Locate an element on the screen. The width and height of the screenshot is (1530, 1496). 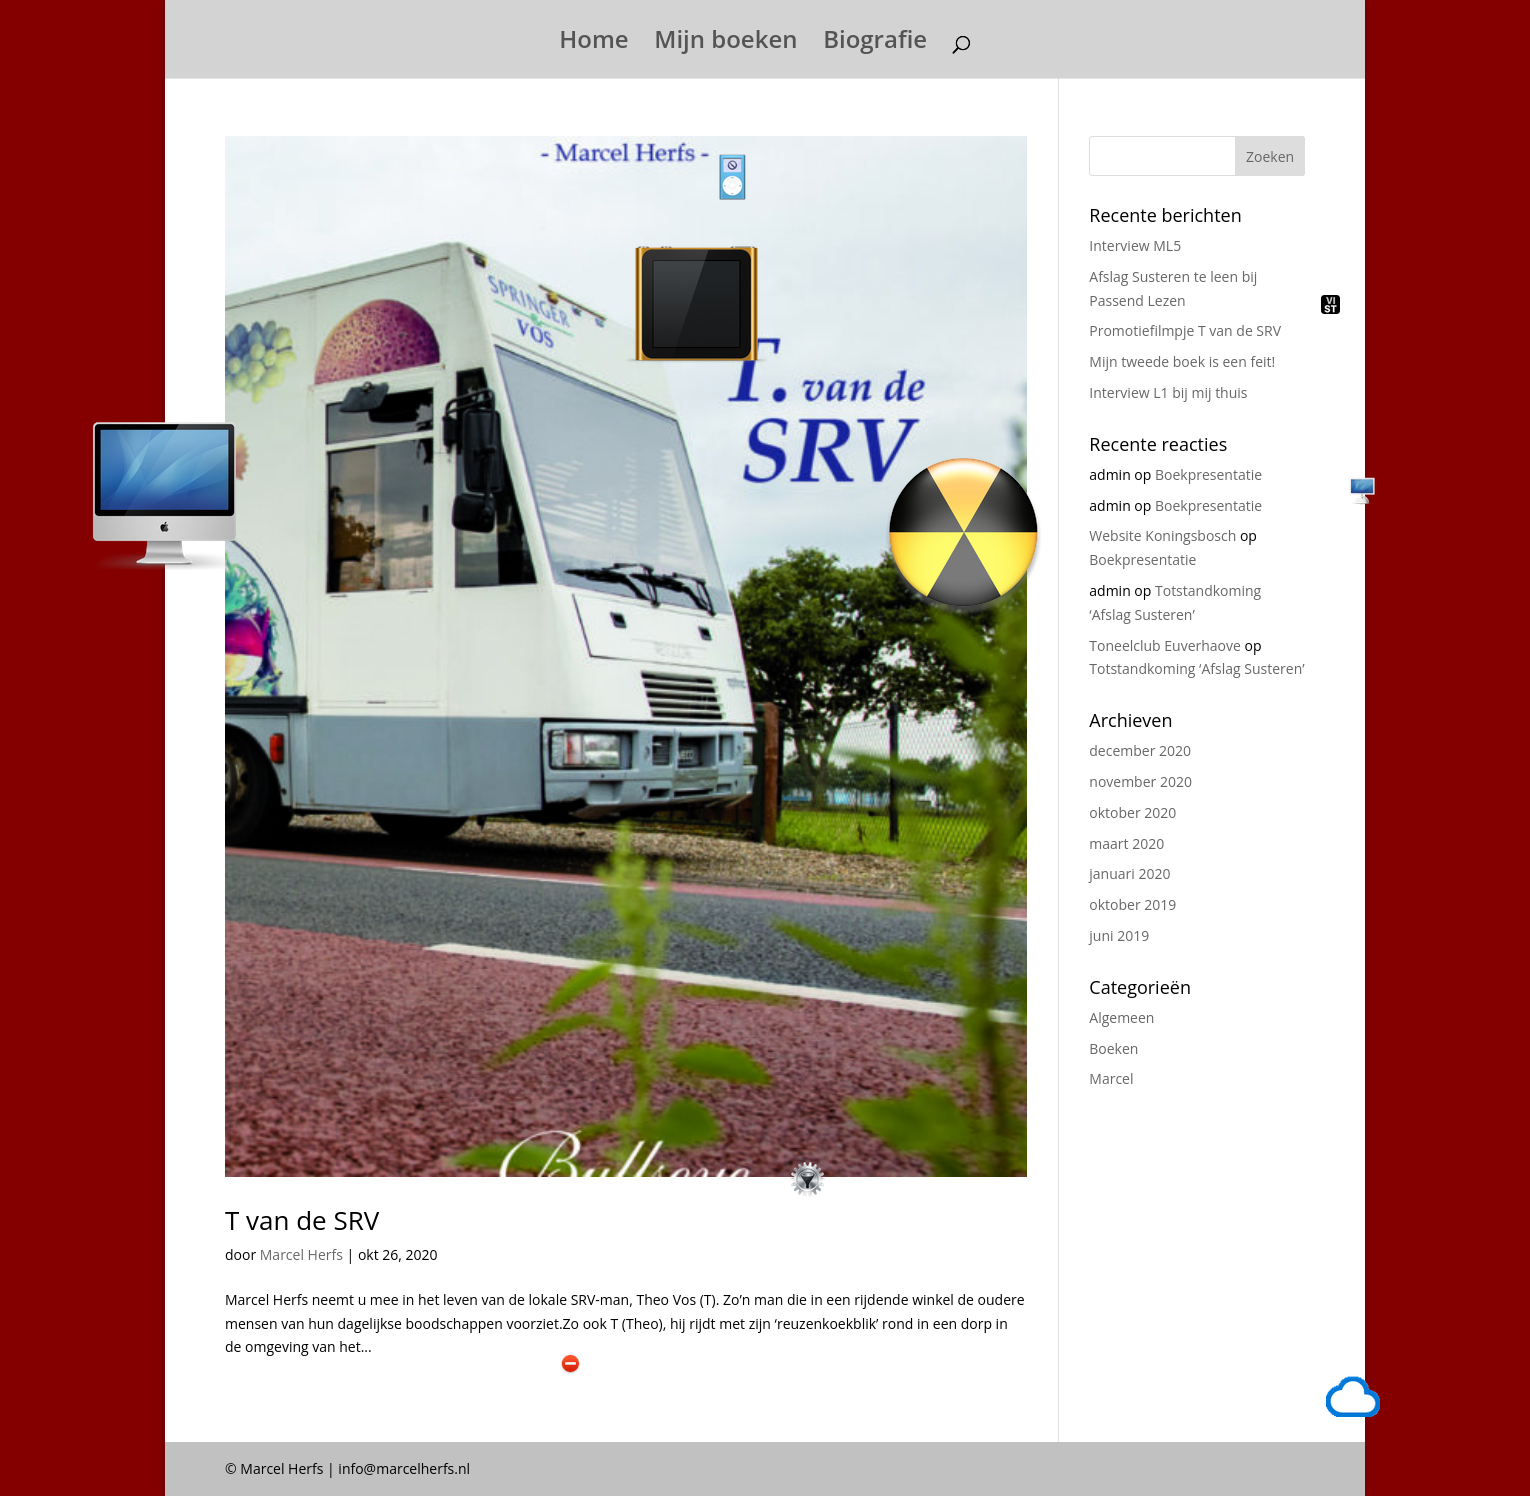
represents an imac g4 device in system settings is located at coordinates (1362, 490).